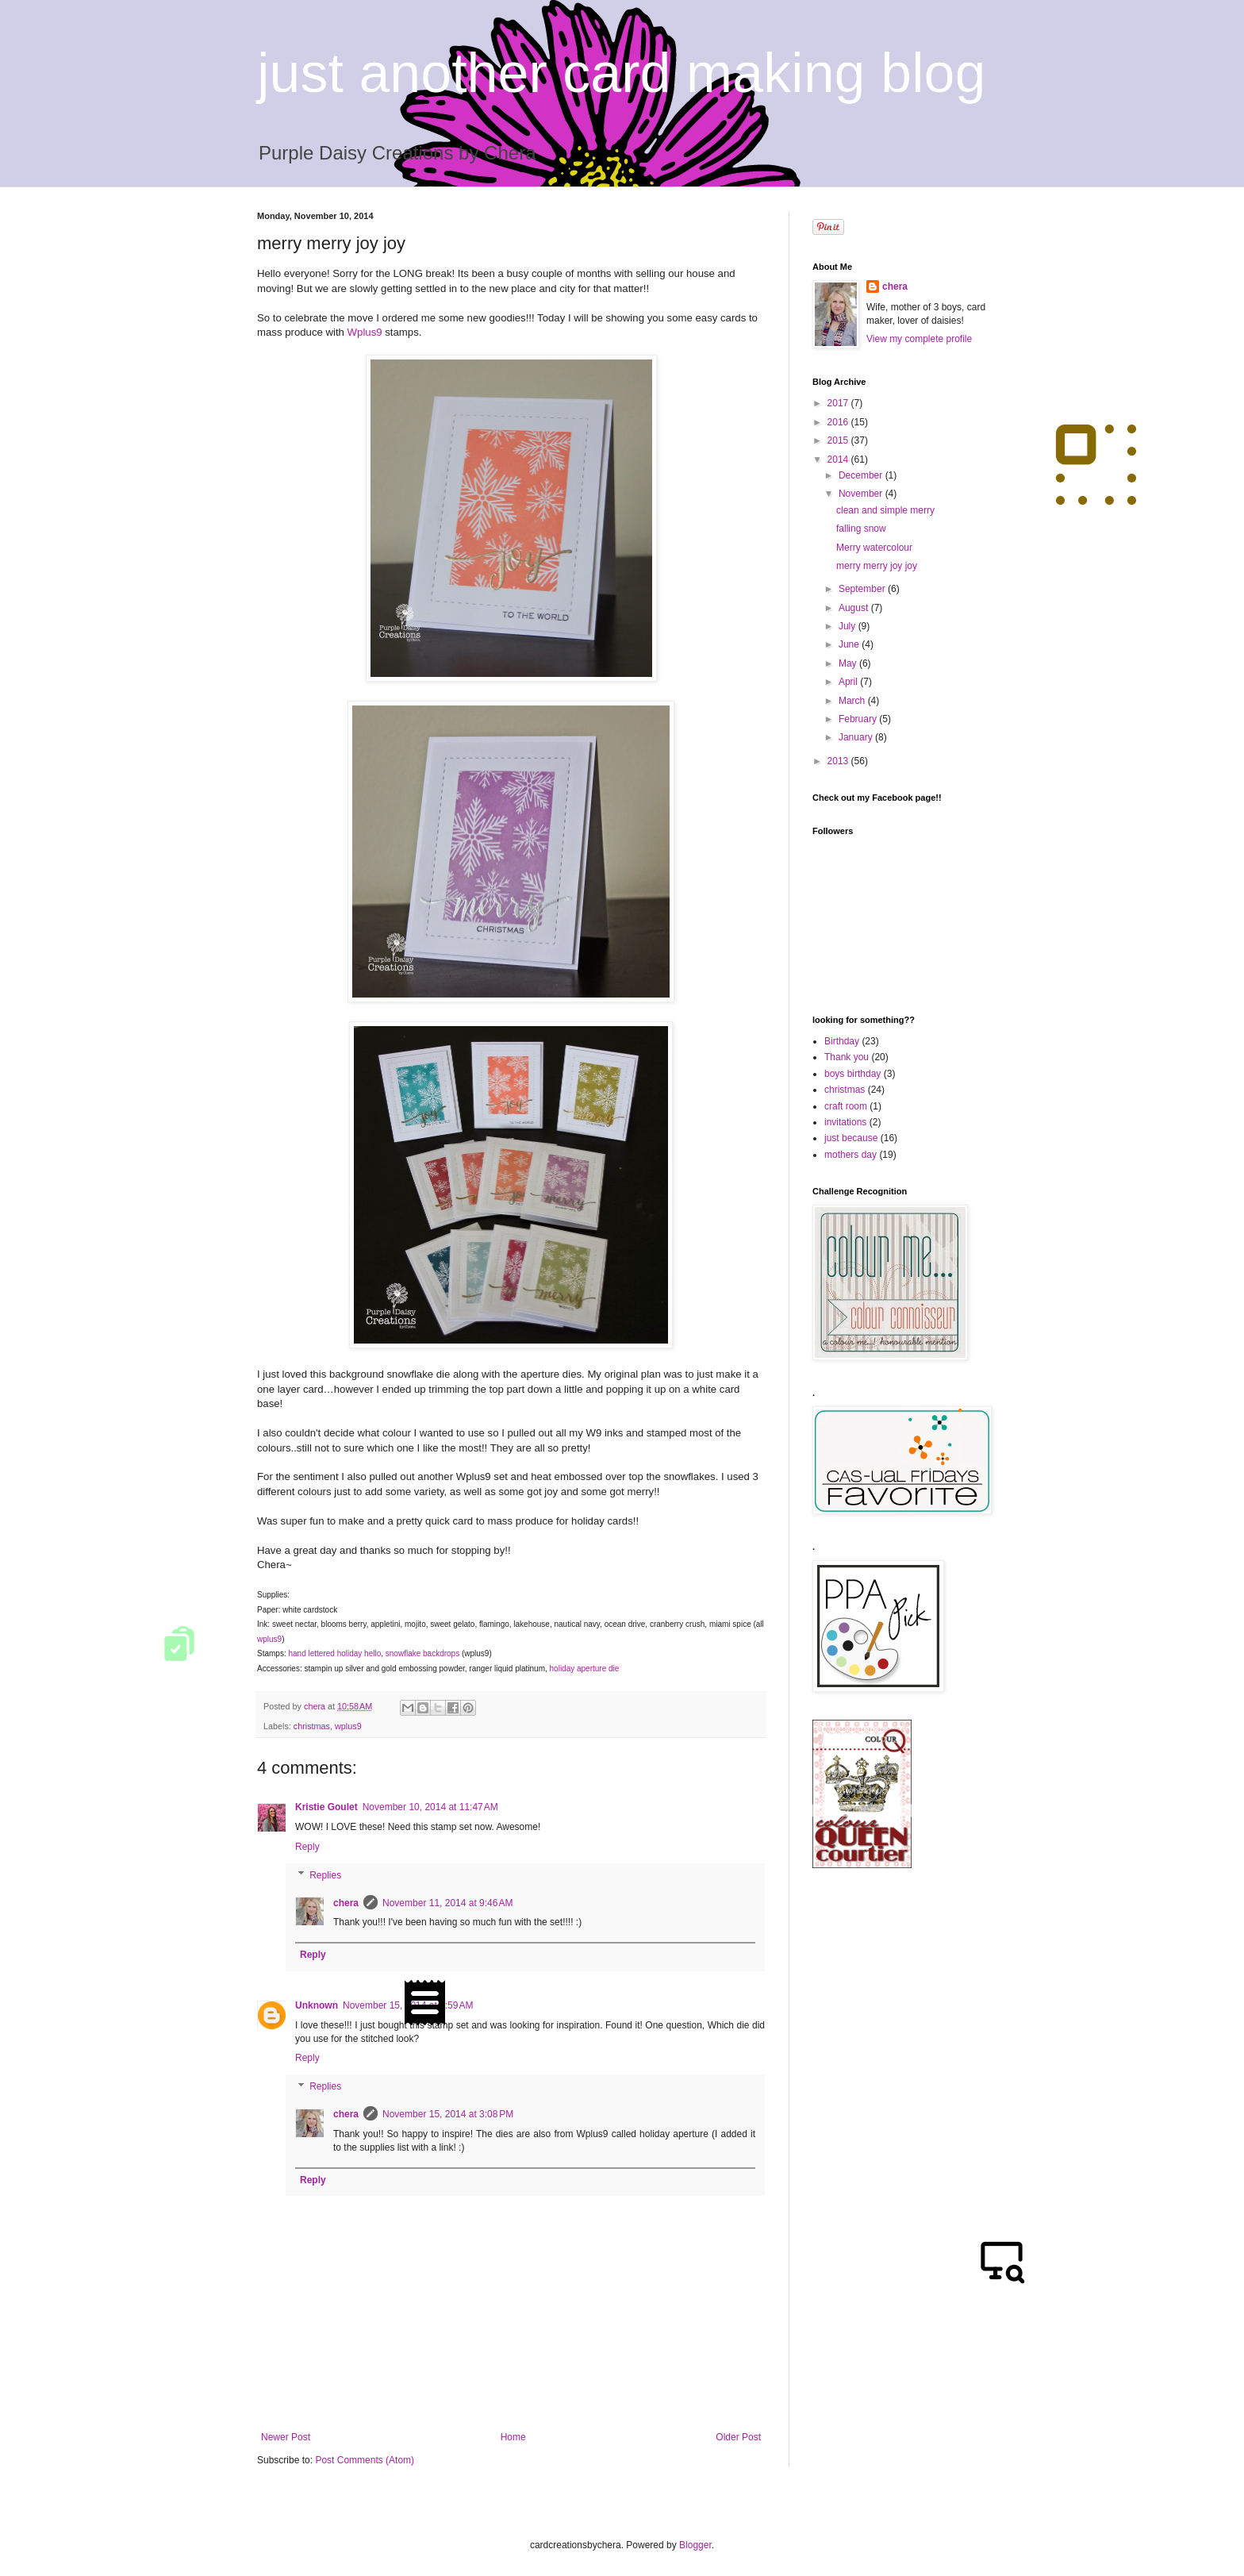  What do you see at coordinates (1001, 2260) in the screenshot?
I see `search files on desktop computer` at bounding box center [1001, 2260].